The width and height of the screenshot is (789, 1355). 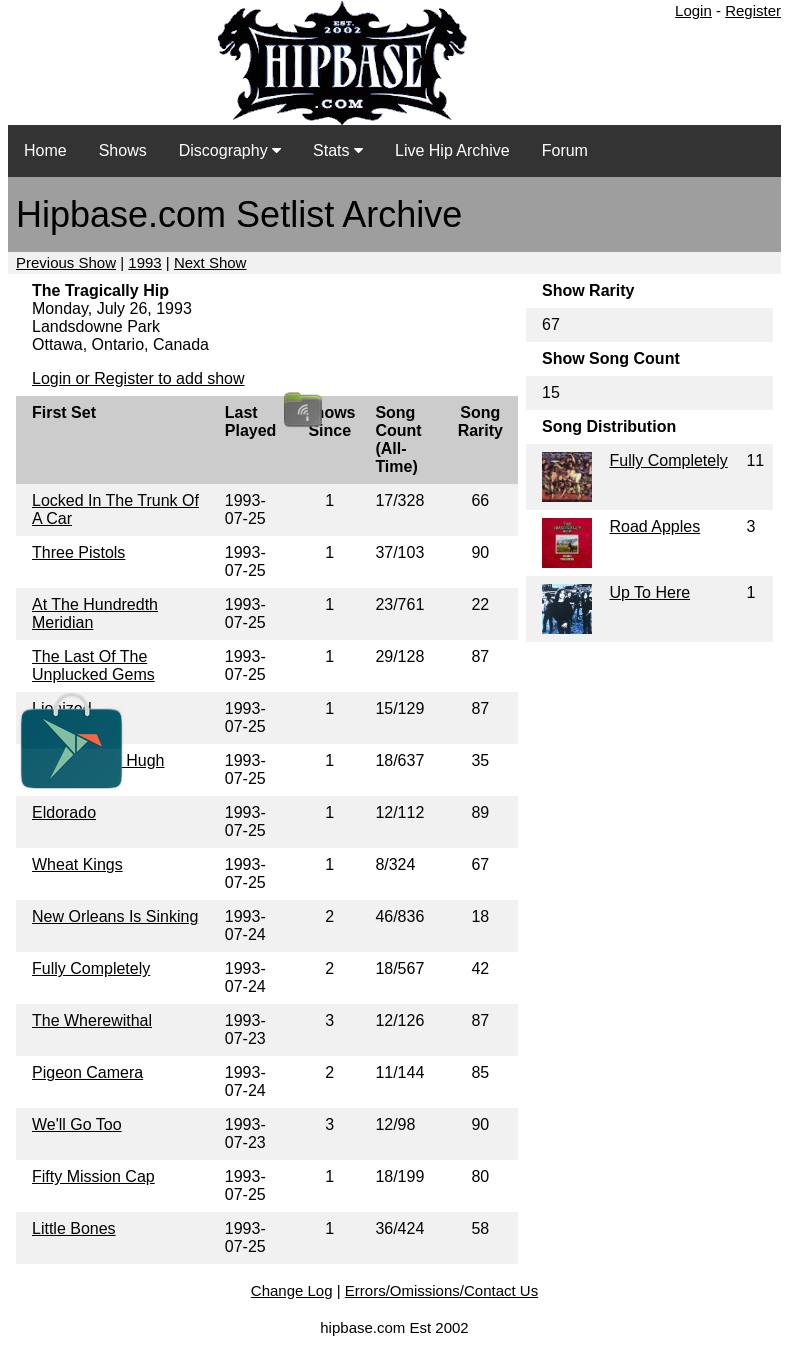 I want to click on open insync cloud sync folder, so click(x=303, y=409).